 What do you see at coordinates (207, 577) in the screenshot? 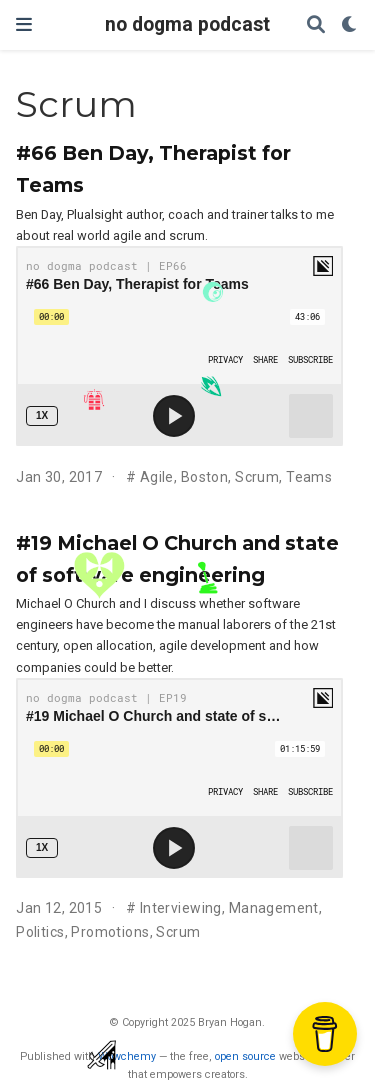
I see `access vehicle transmission settings` at bounding box center [207, 577].